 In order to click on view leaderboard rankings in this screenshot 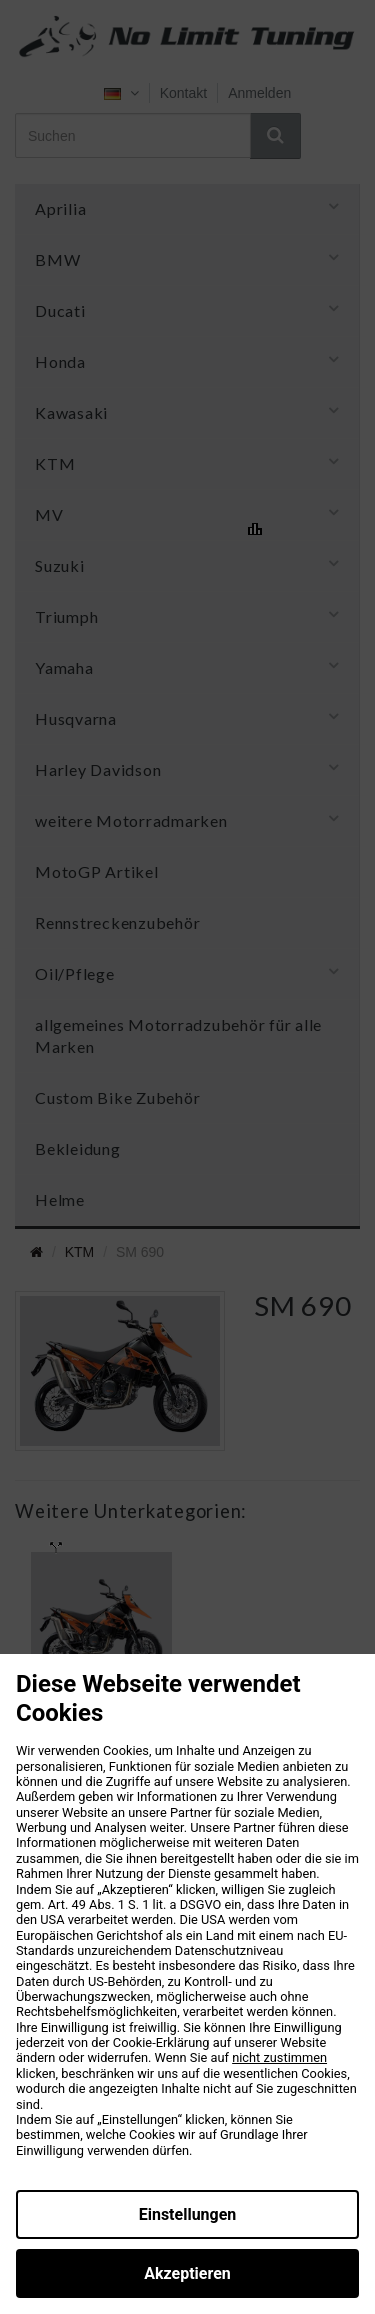, I will do `click(255, 529)`.